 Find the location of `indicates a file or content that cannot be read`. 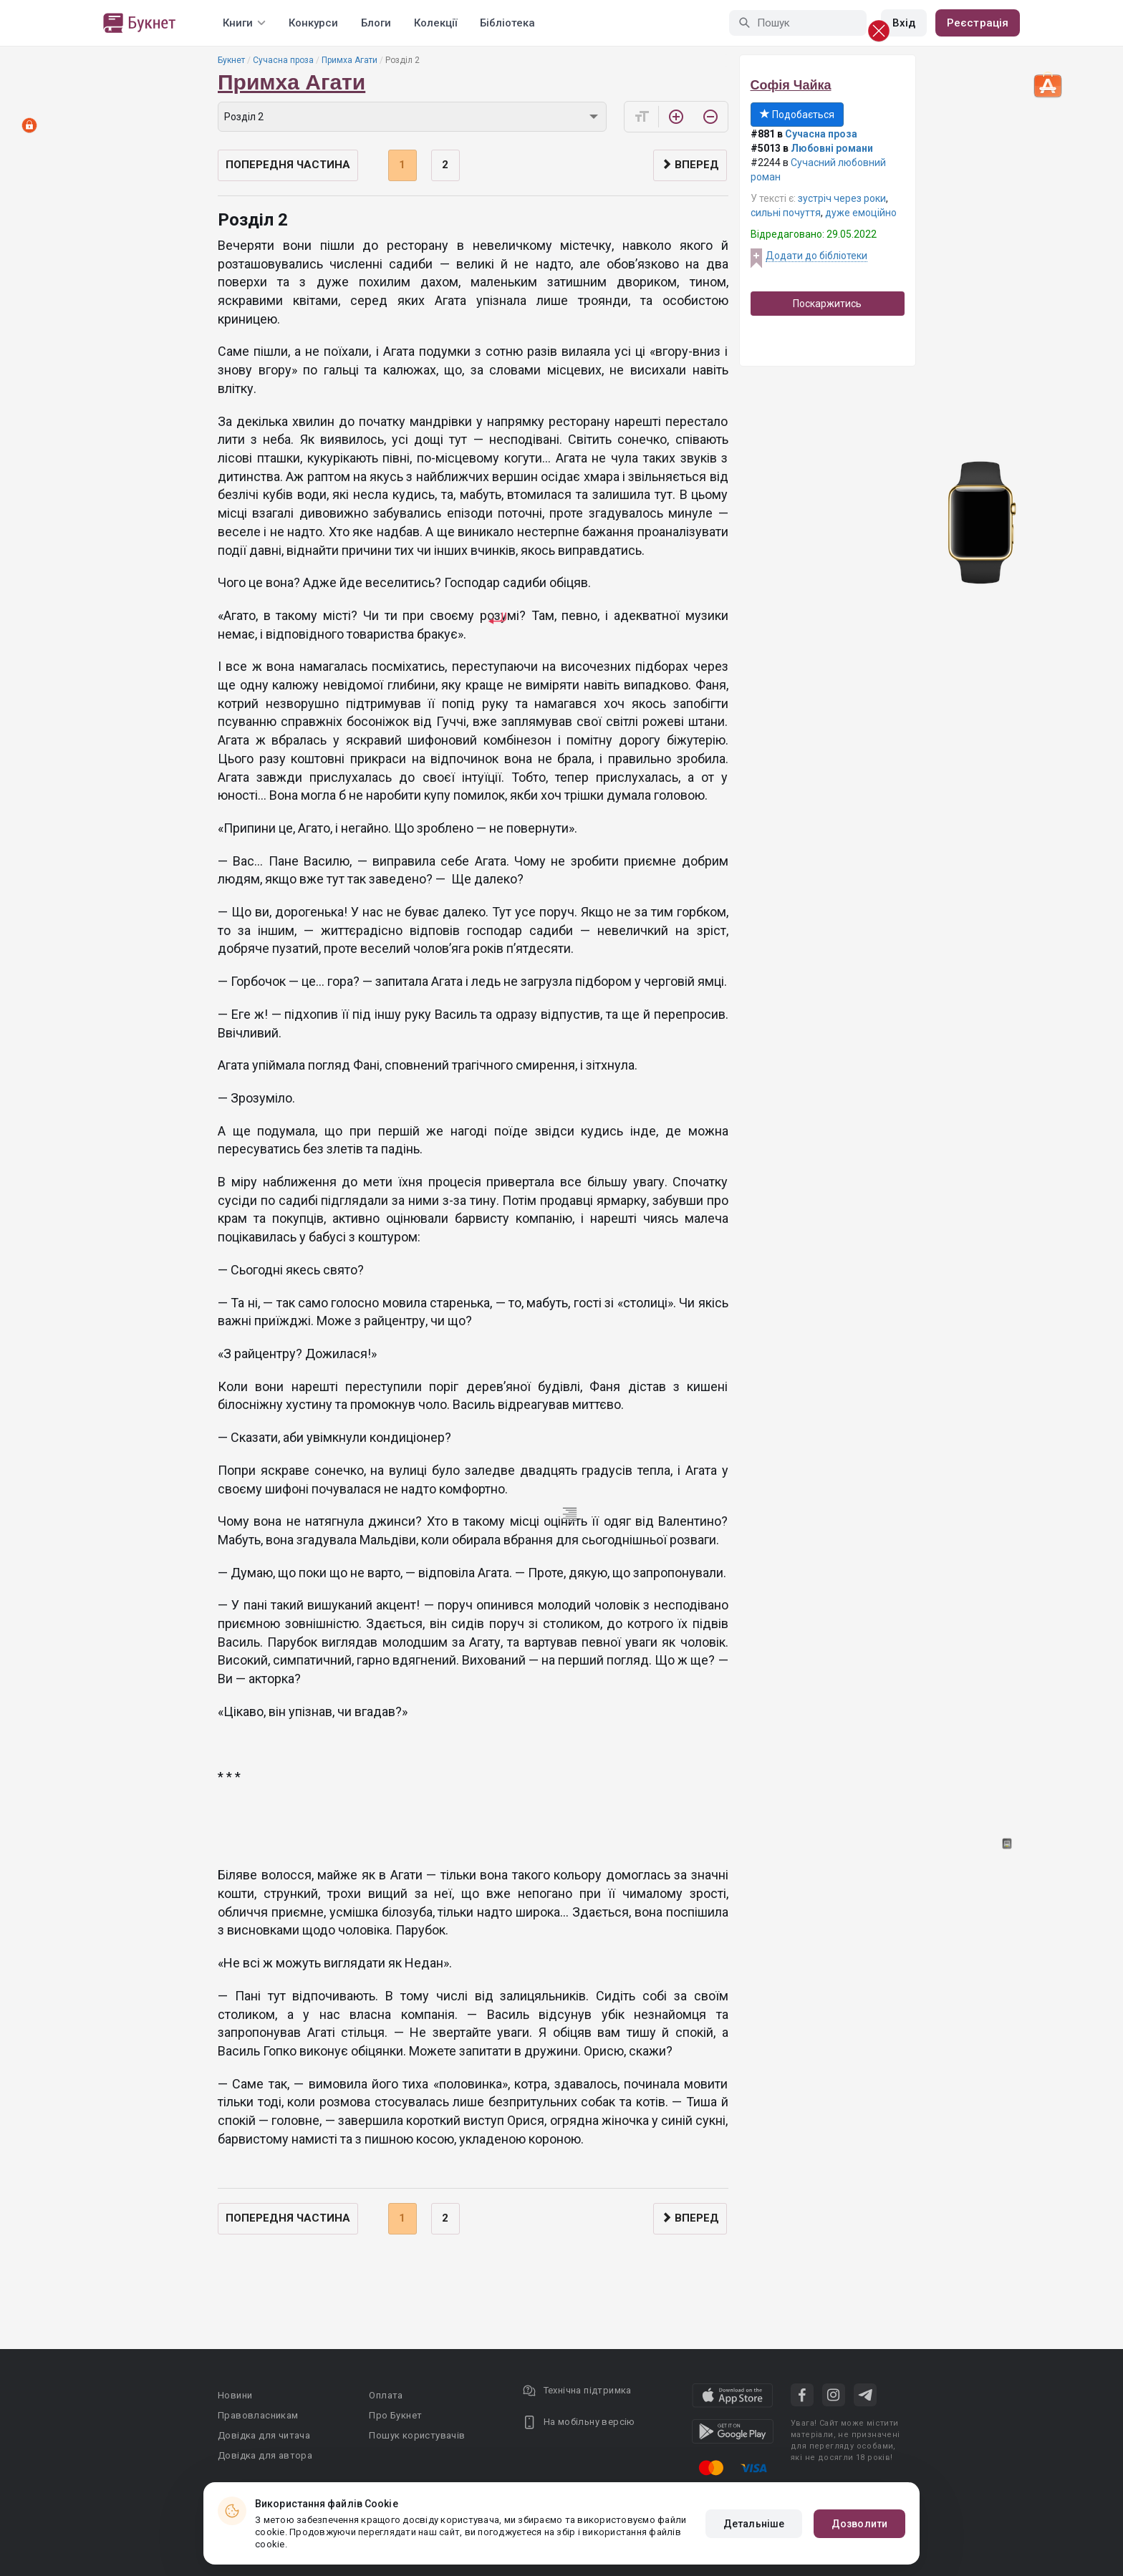

indicates a file or content that cannot be read is located at coordinates (879, 31).